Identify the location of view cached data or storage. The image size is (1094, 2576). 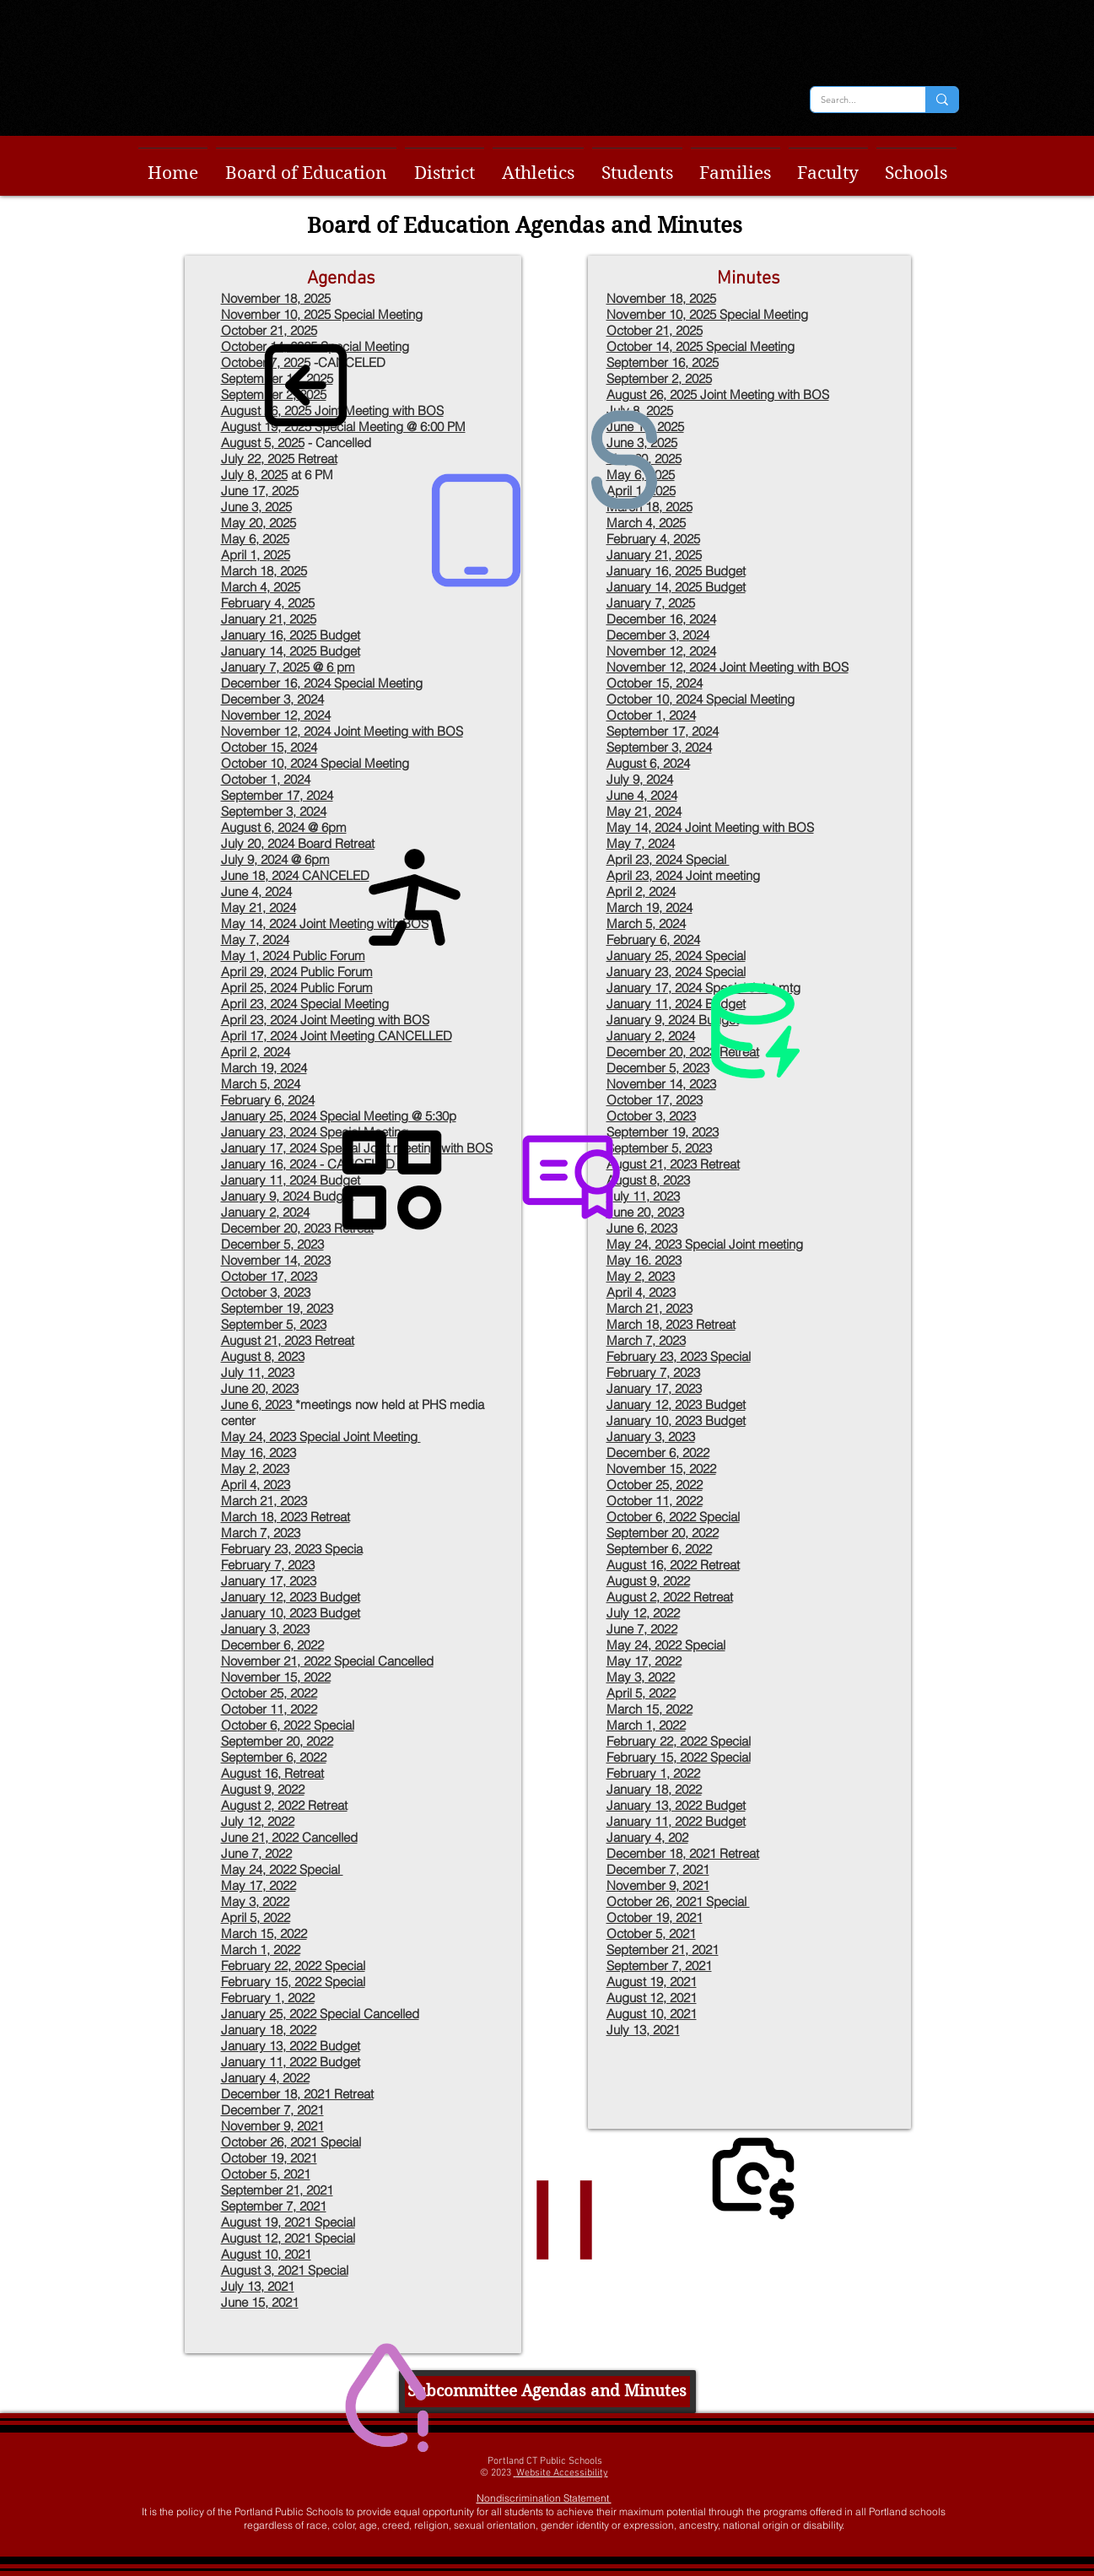
(752, 1030).